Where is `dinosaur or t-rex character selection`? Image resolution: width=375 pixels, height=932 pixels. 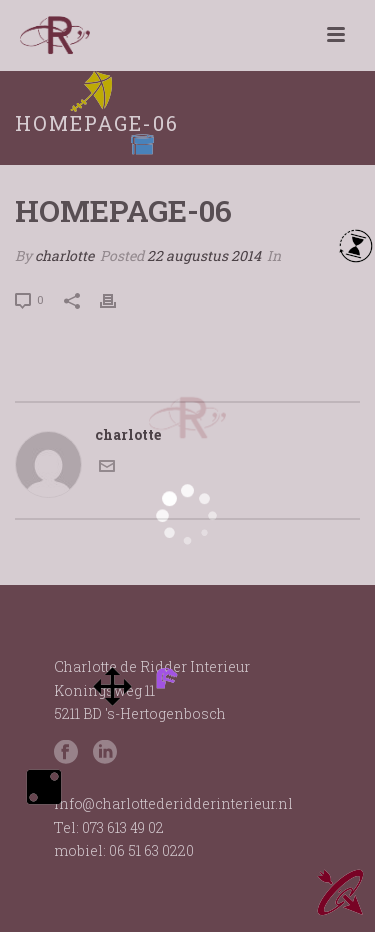
dinosaur or t-rex character selection is located at coordinates (167, 678).